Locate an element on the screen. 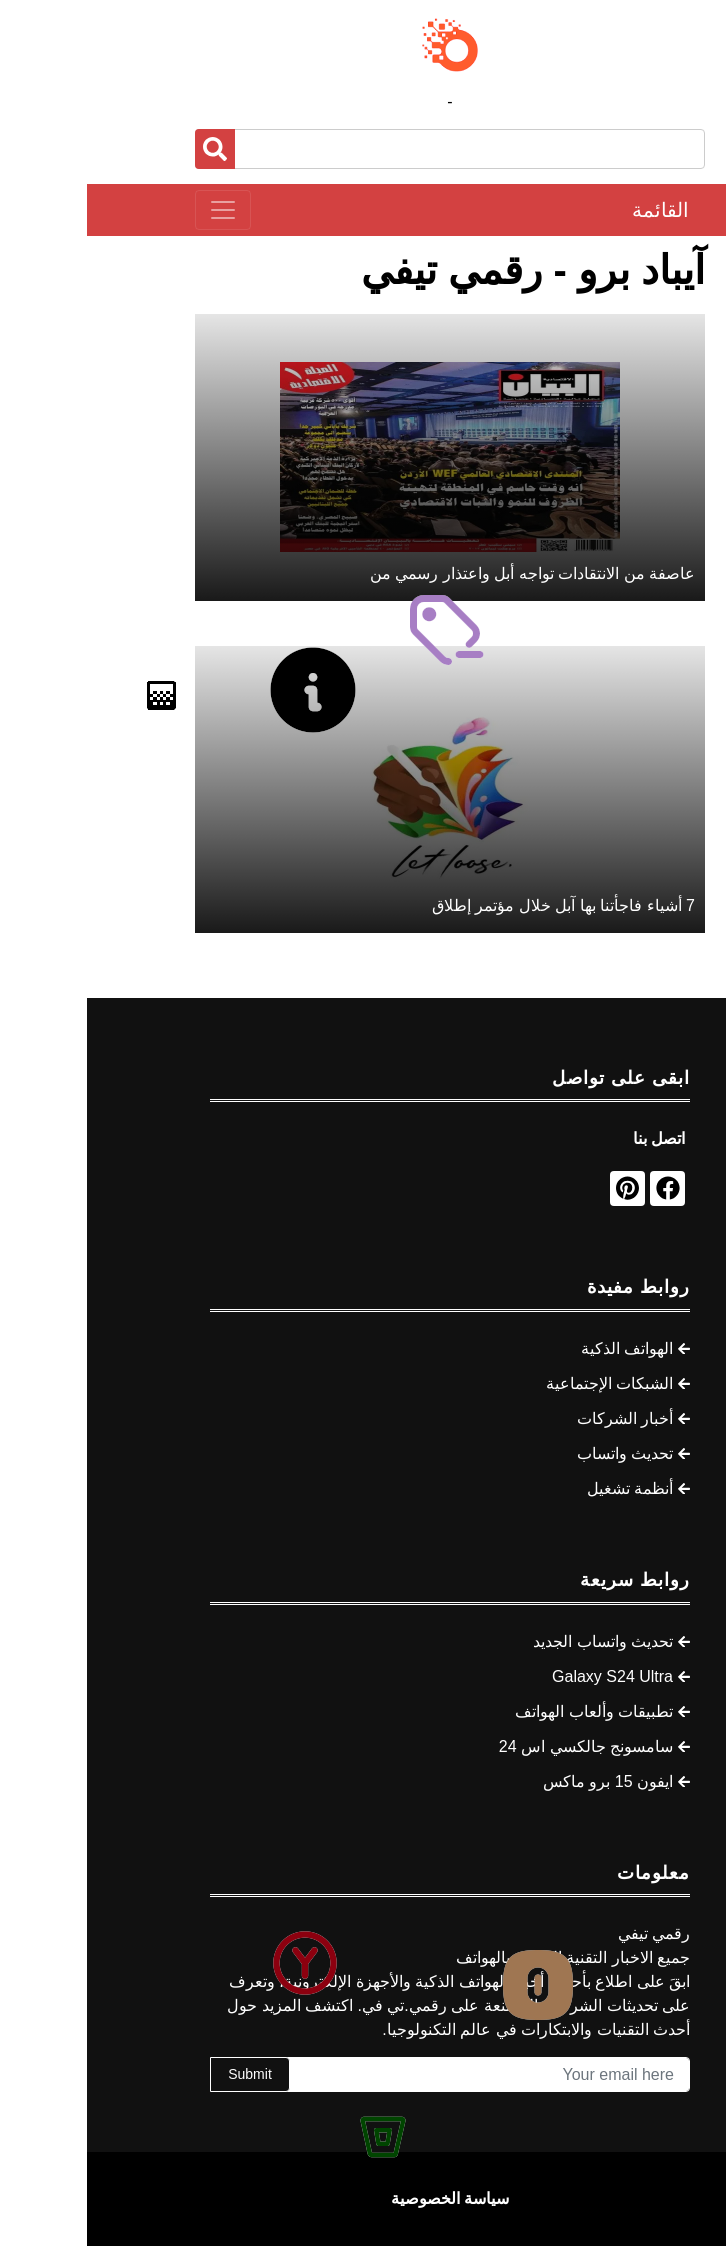 Image resolution: width=726 pixels, height=2246 pixels. view more information or details is located at coordinates (313, 690).